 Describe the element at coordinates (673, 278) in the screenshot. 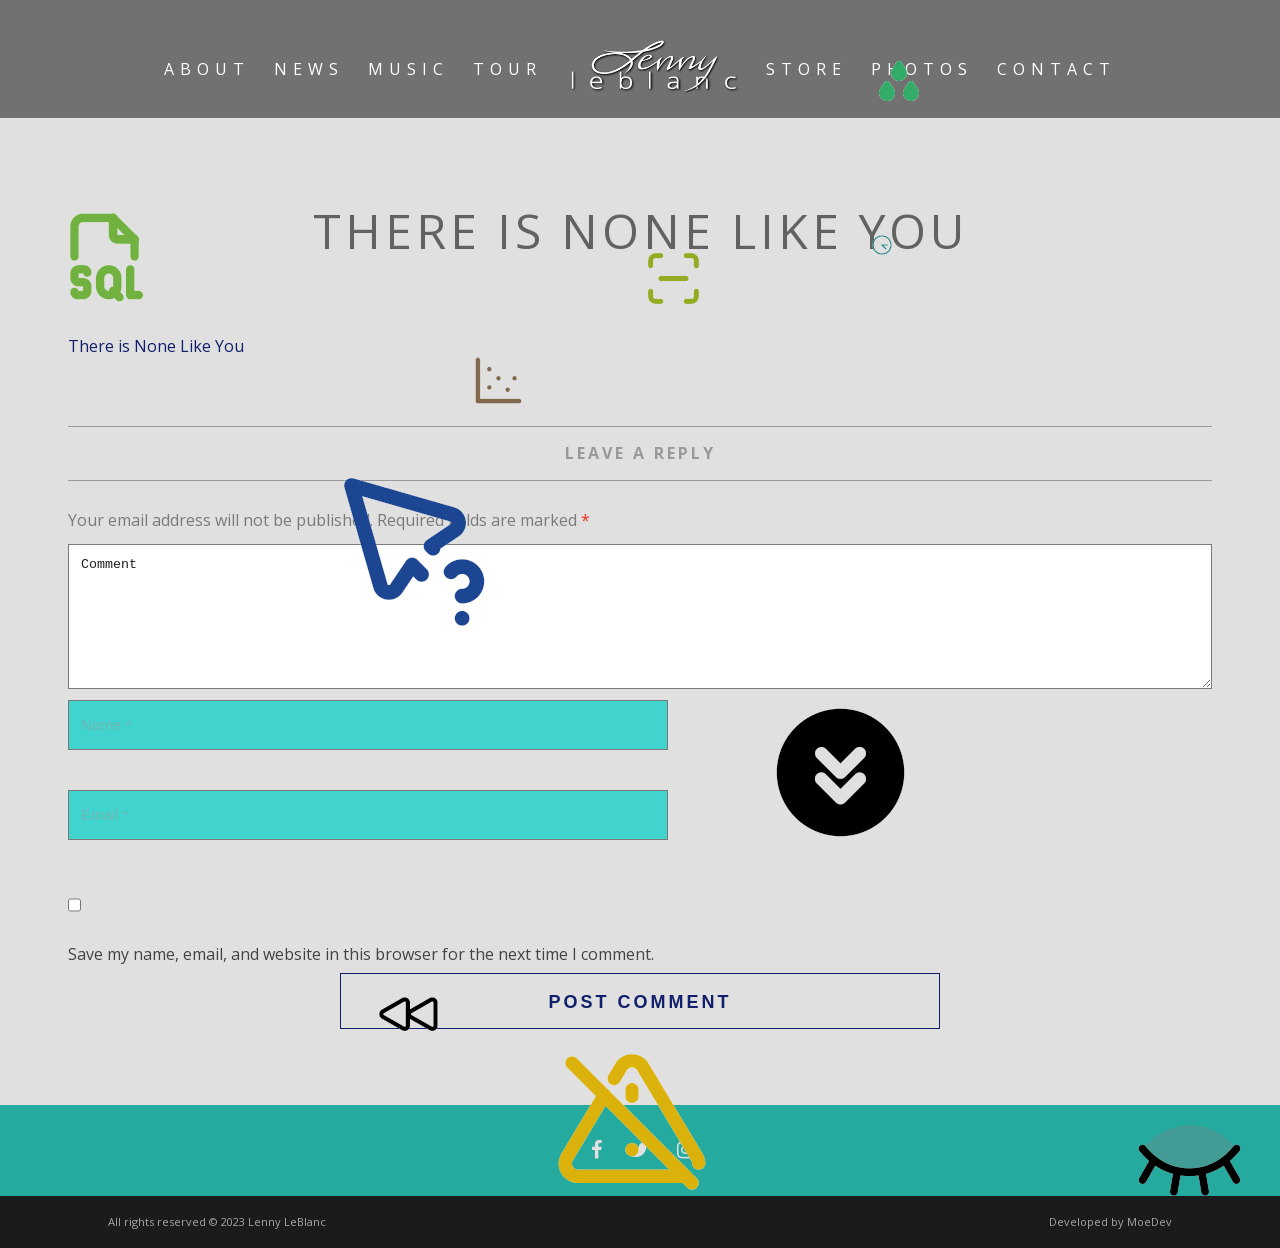

I see `scan a barcode or QR code` at that location.